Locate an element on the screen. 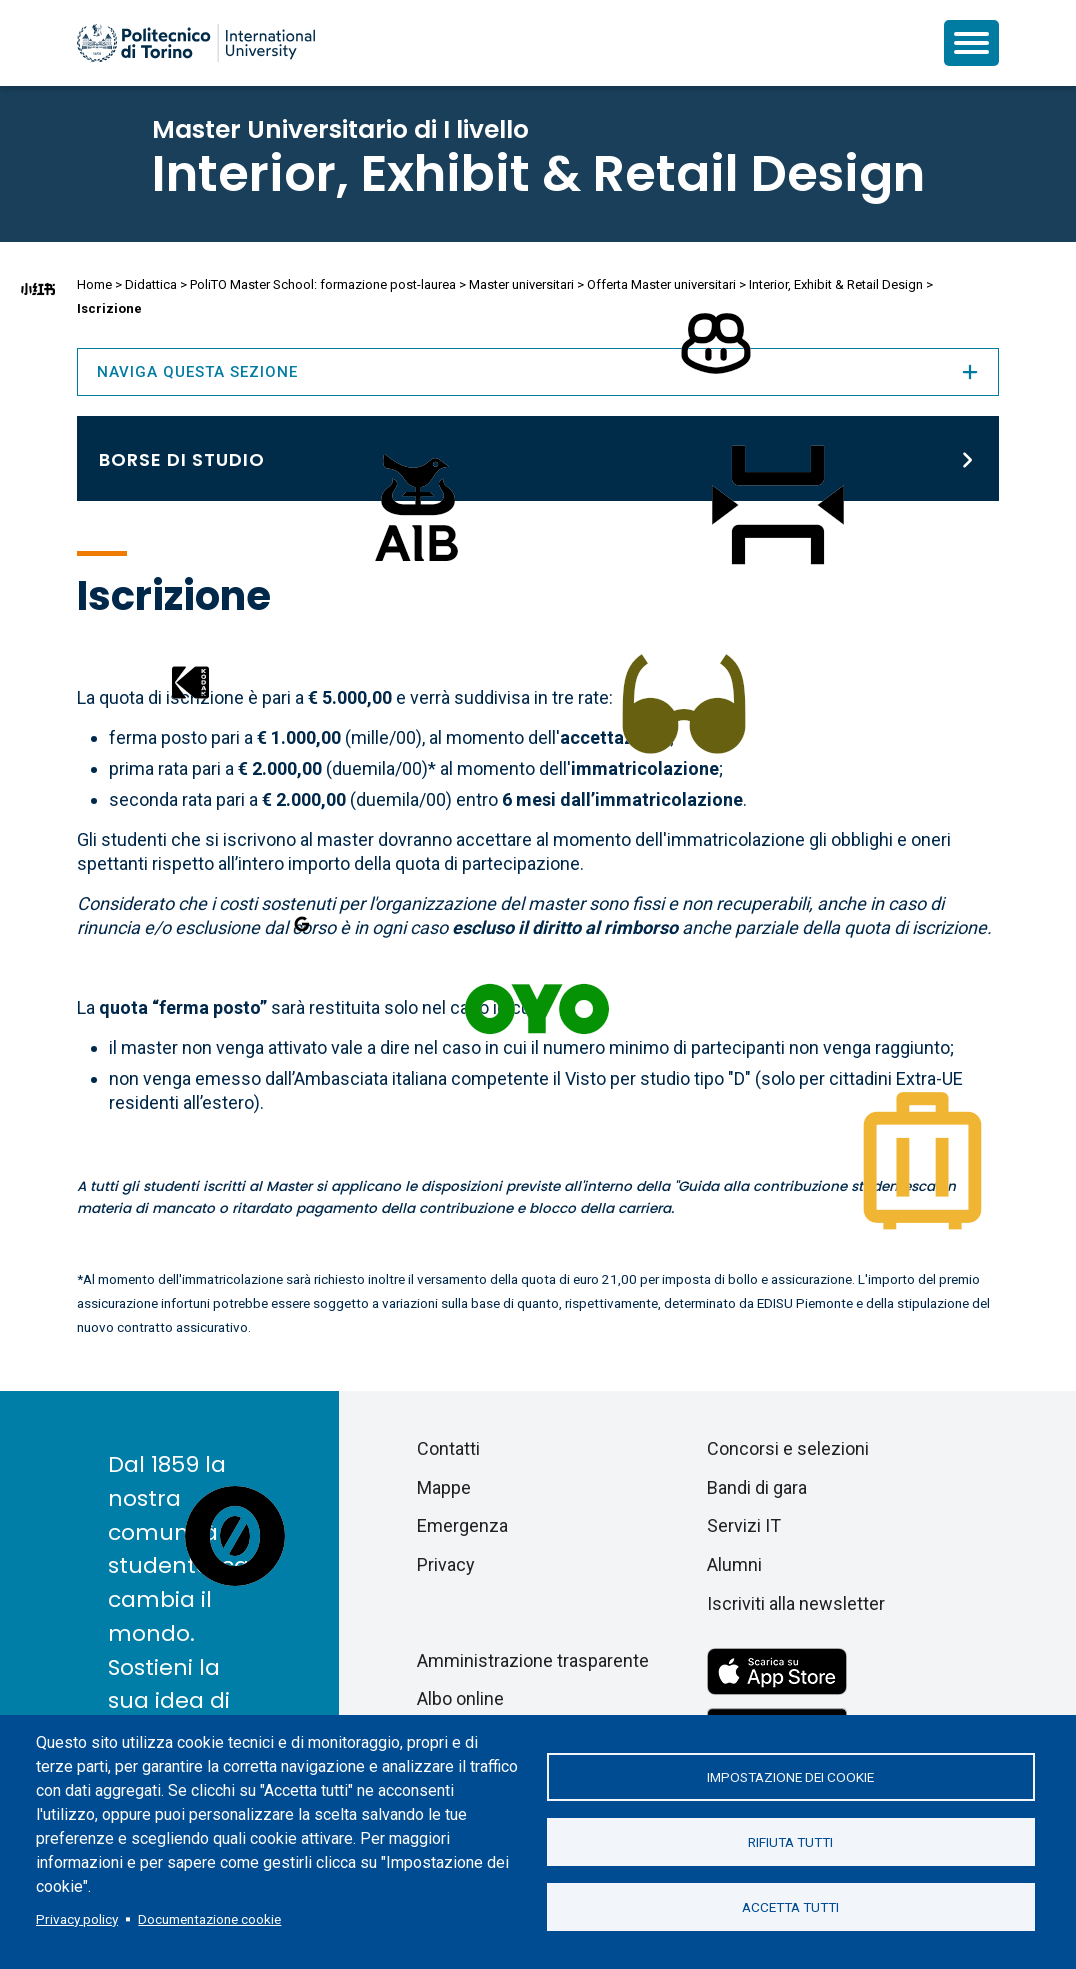 The image size is (1076, 1969). indicates content is in the public domain (CC0 license) is located at coordinates (235, 1536).